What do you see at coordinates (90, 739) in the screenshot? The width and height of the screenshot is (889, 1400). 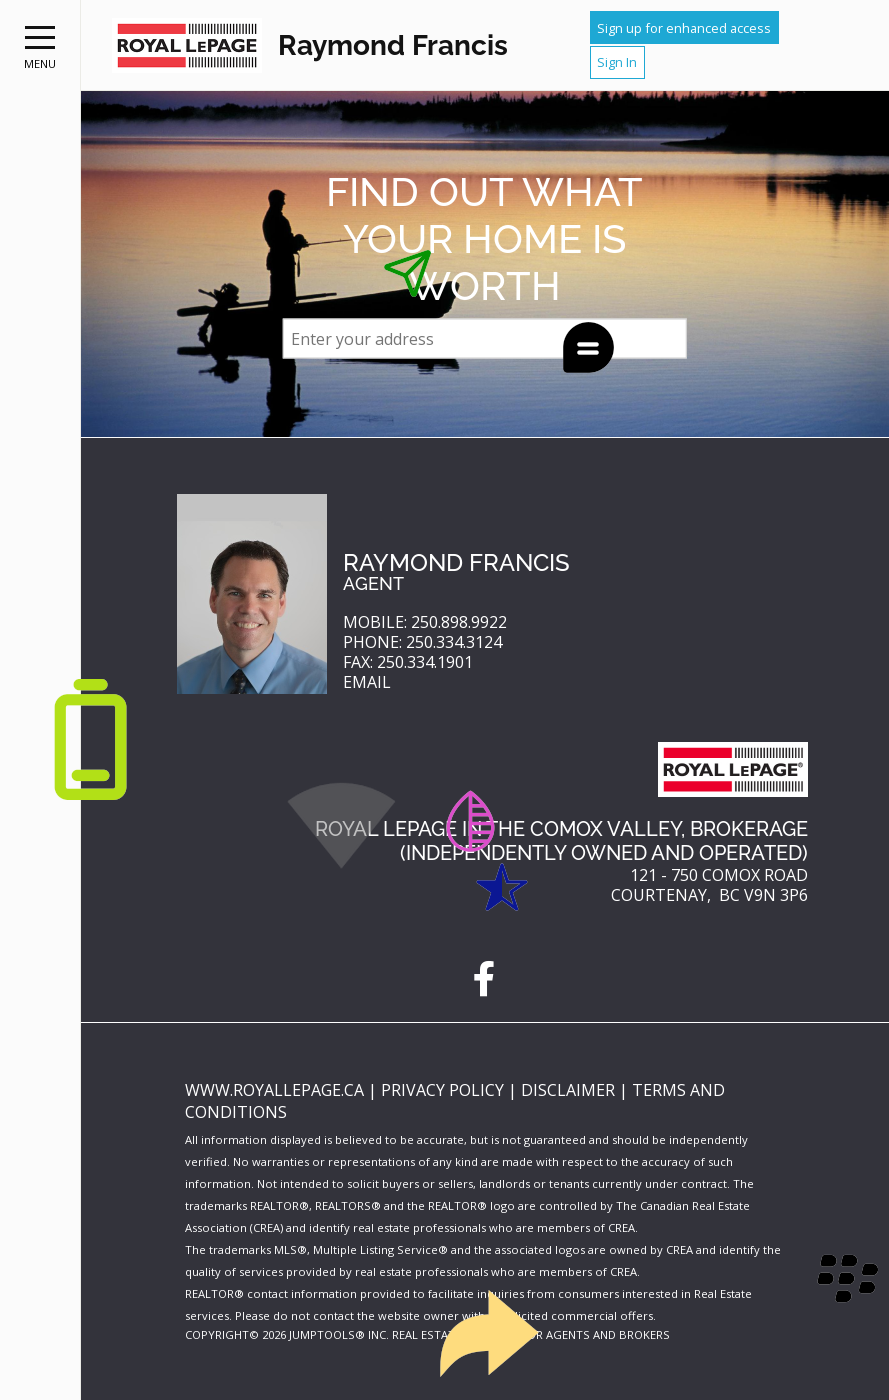 I see `indicates low battery level` at bounding box center [90, 739].